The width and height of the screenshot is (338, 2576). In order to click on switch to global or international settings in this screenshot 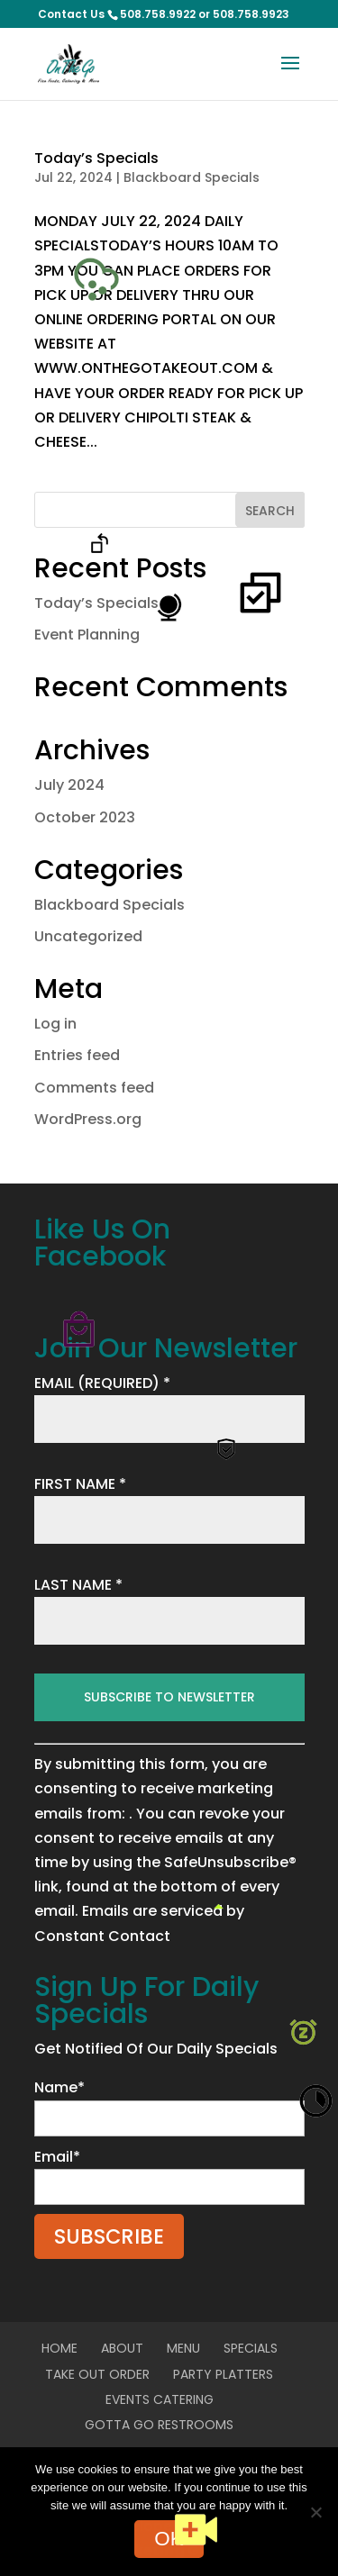, I will do `click(169, 607)`.